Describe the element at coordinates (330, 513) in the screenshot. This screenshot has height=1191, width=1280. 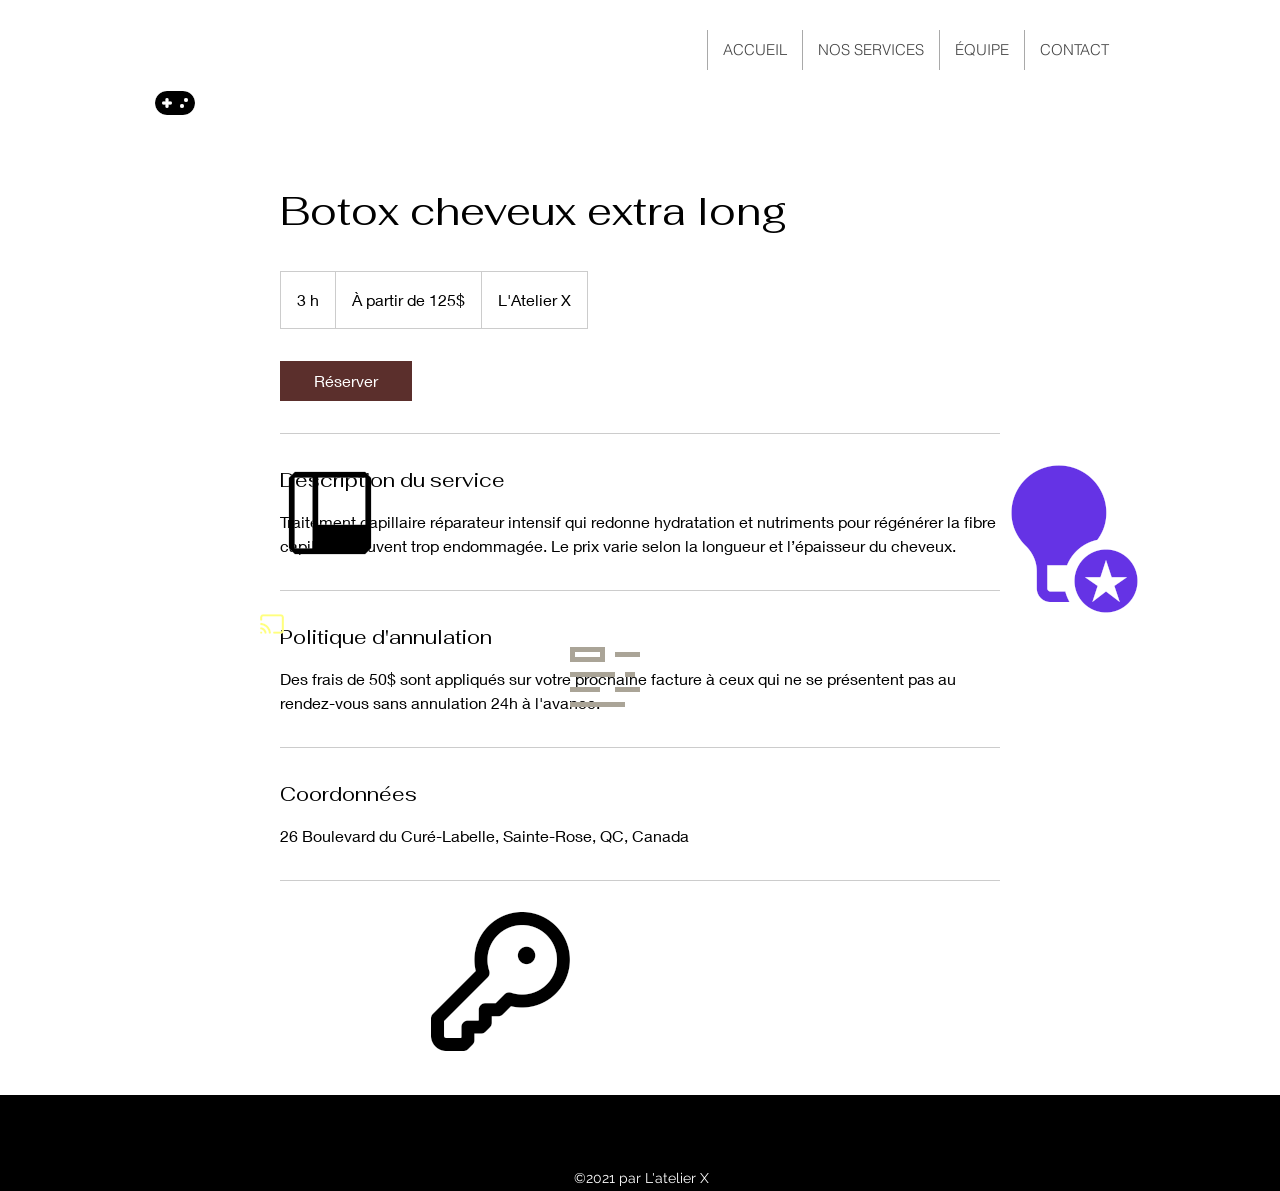
I see `toggle right side panel visibility` at that location.